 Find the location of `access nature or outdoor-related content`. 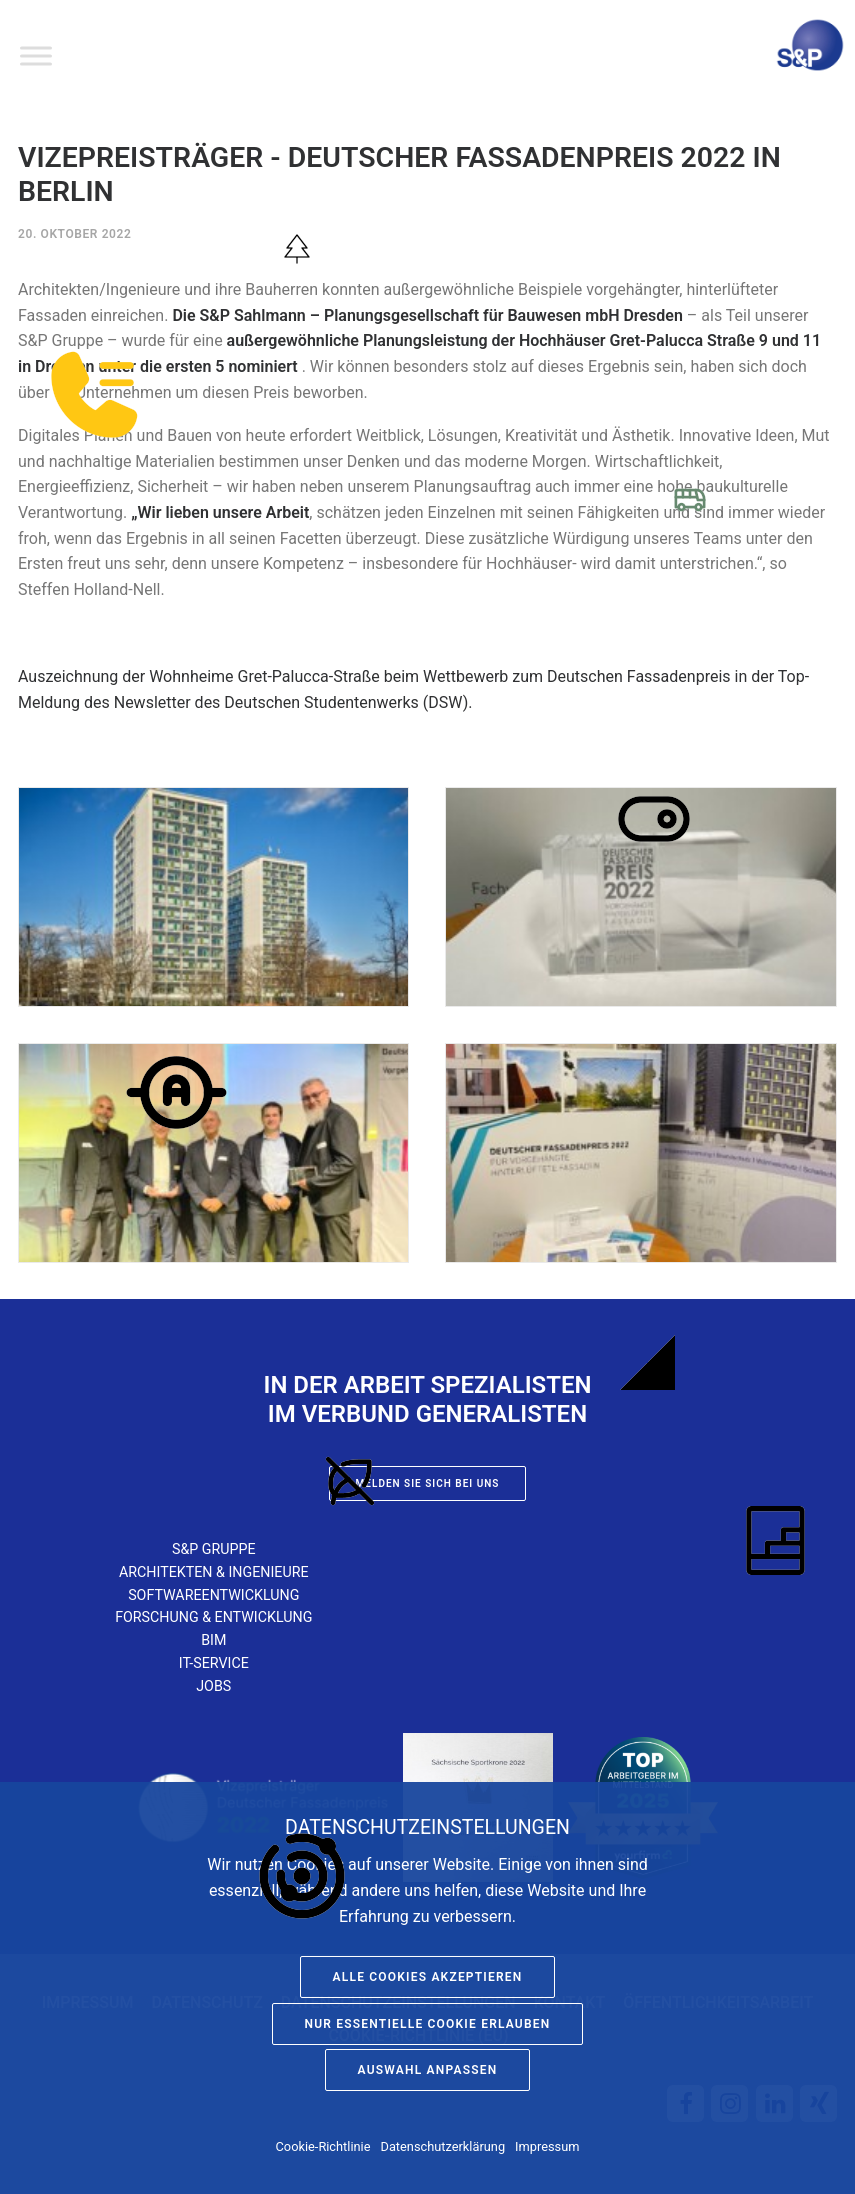

access nature or outdoor-related content is located at coordinates (297, 249).